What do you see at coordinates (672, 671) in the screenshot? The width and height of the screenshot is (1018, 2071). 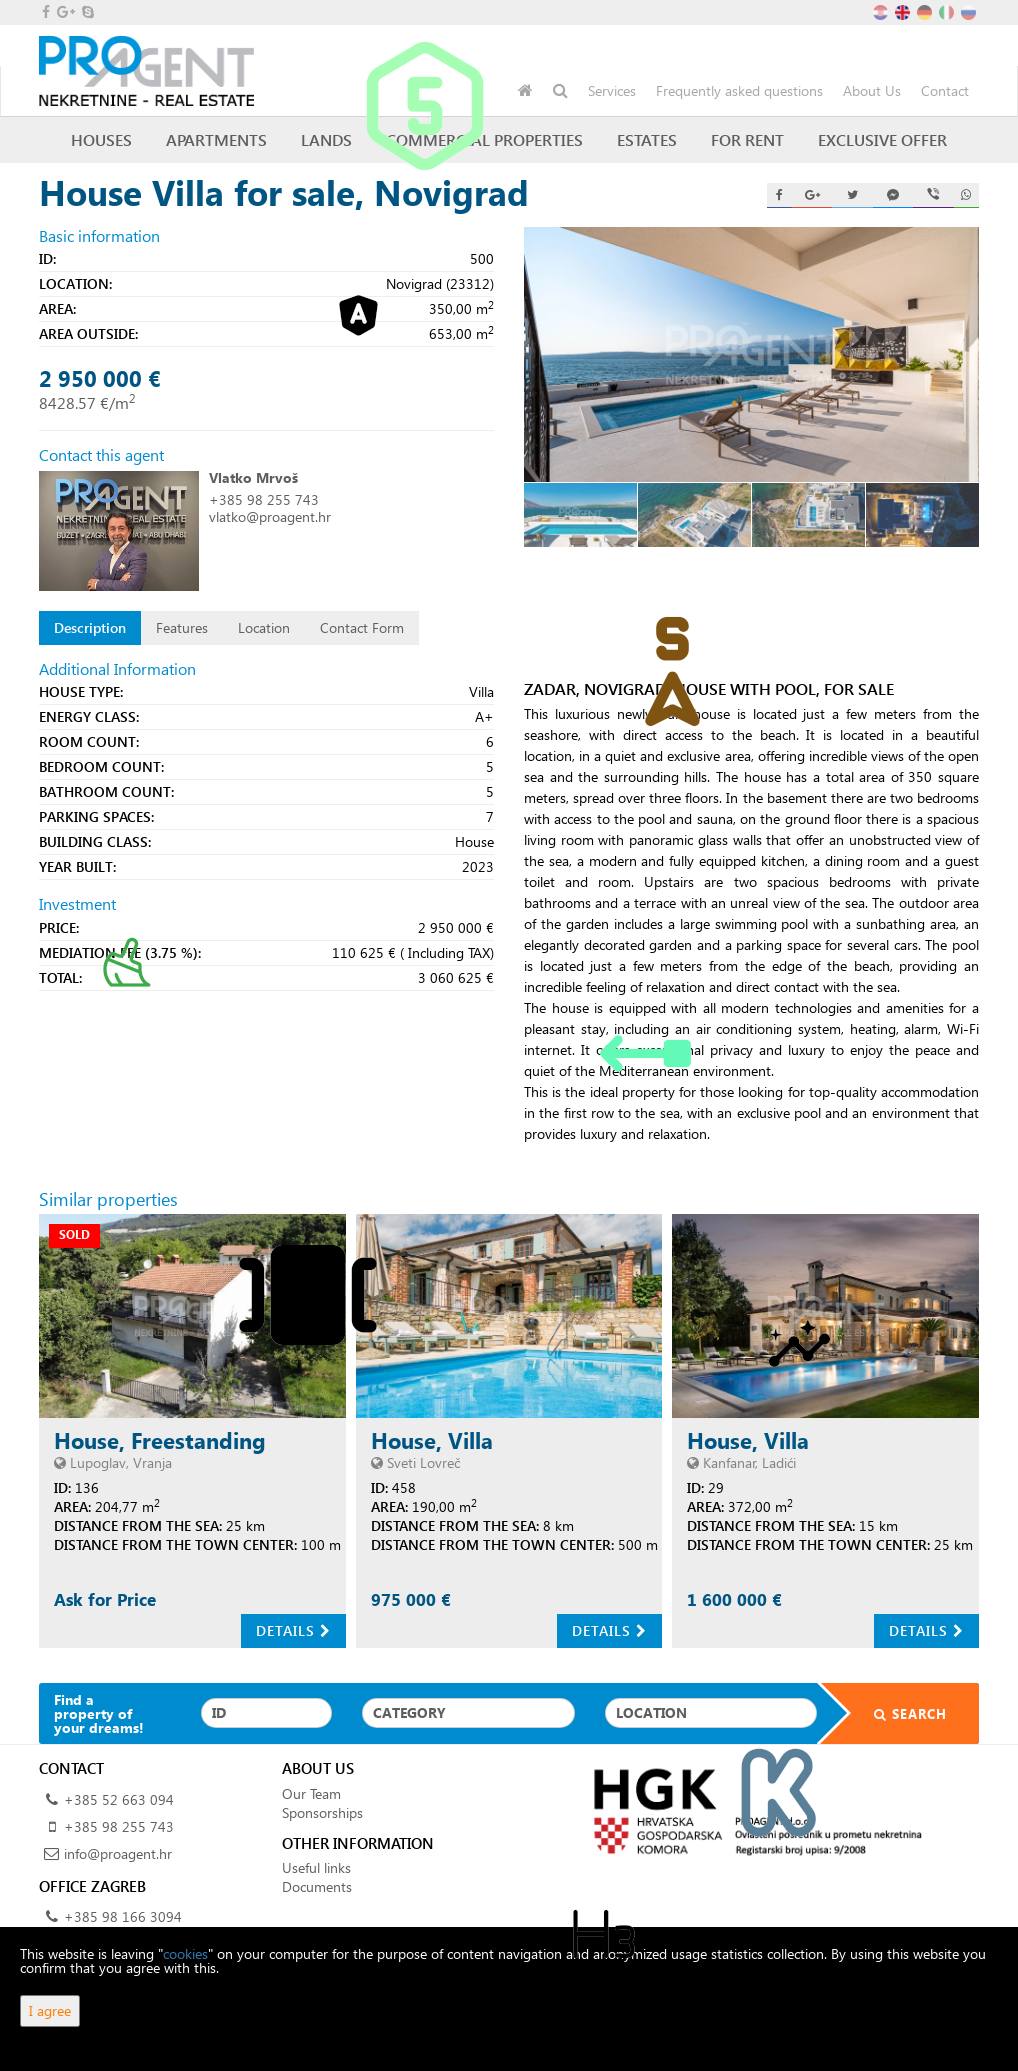 I see `navigate southward` at bounding box center [672, 671].